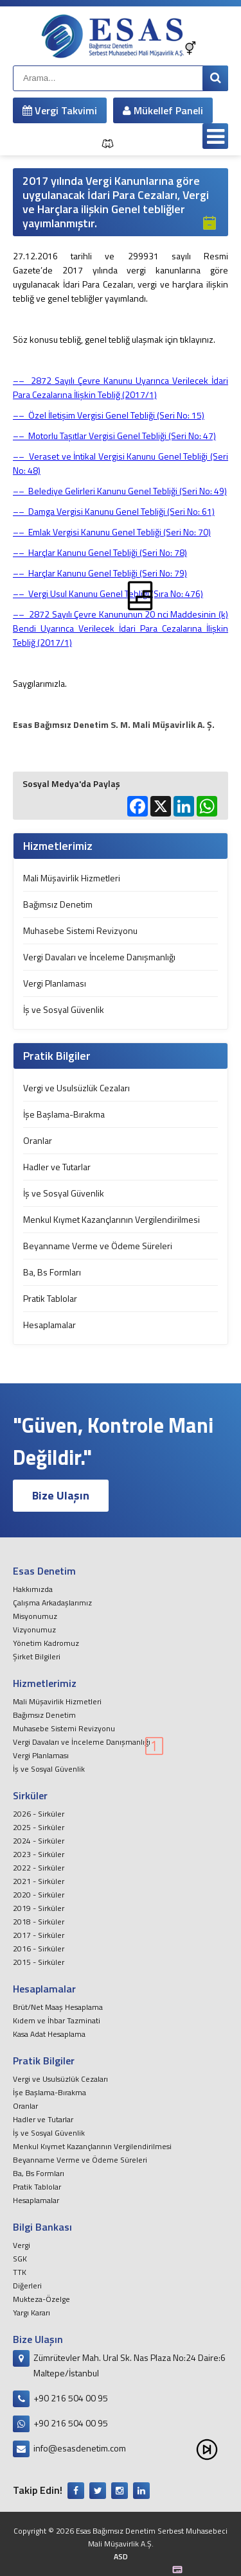 Image resolution: width=241 pixels, height=2576 pixels. What do you see at coordinates (140, 596) in the screenshot?
I see `access stairs or stairway directions` at bounding box center [140, 596].